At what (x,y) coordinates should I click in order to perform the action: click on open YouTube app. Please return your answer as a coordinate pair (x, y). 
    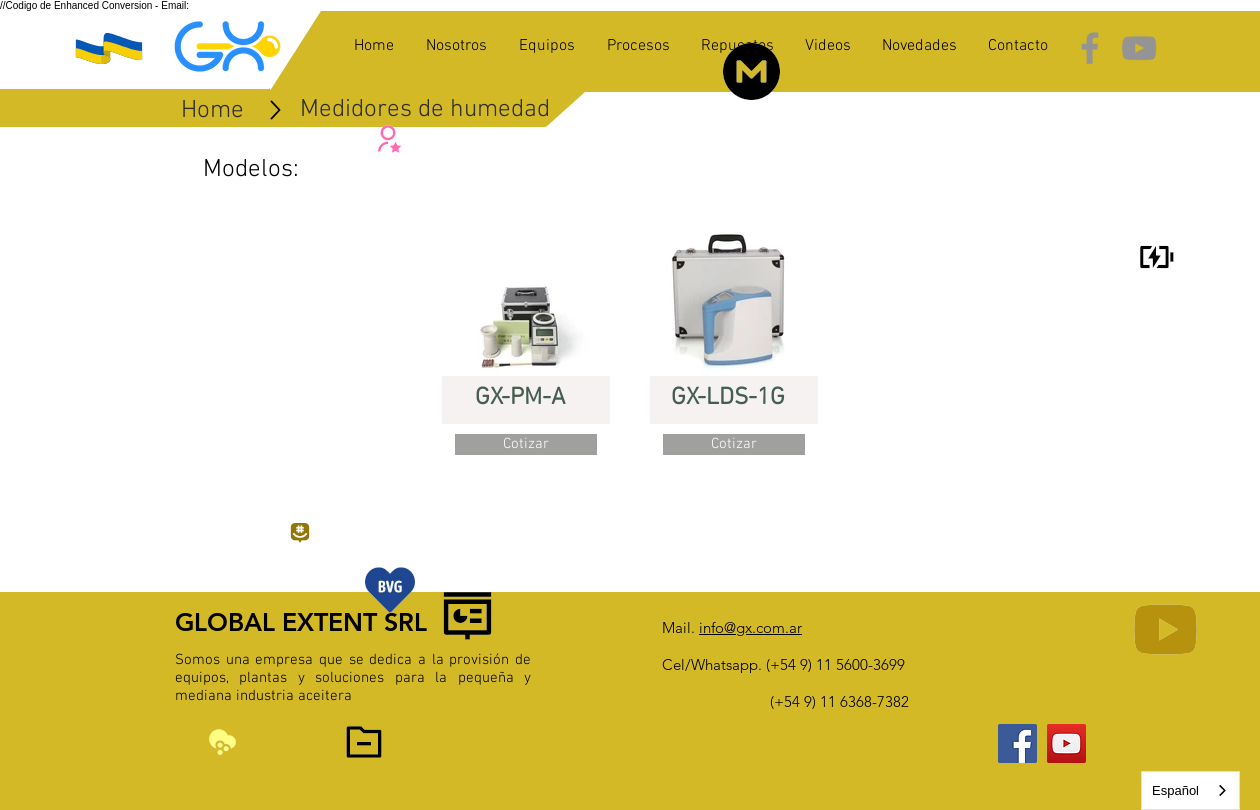
    Looking at the image, I should click on (1165, 629).